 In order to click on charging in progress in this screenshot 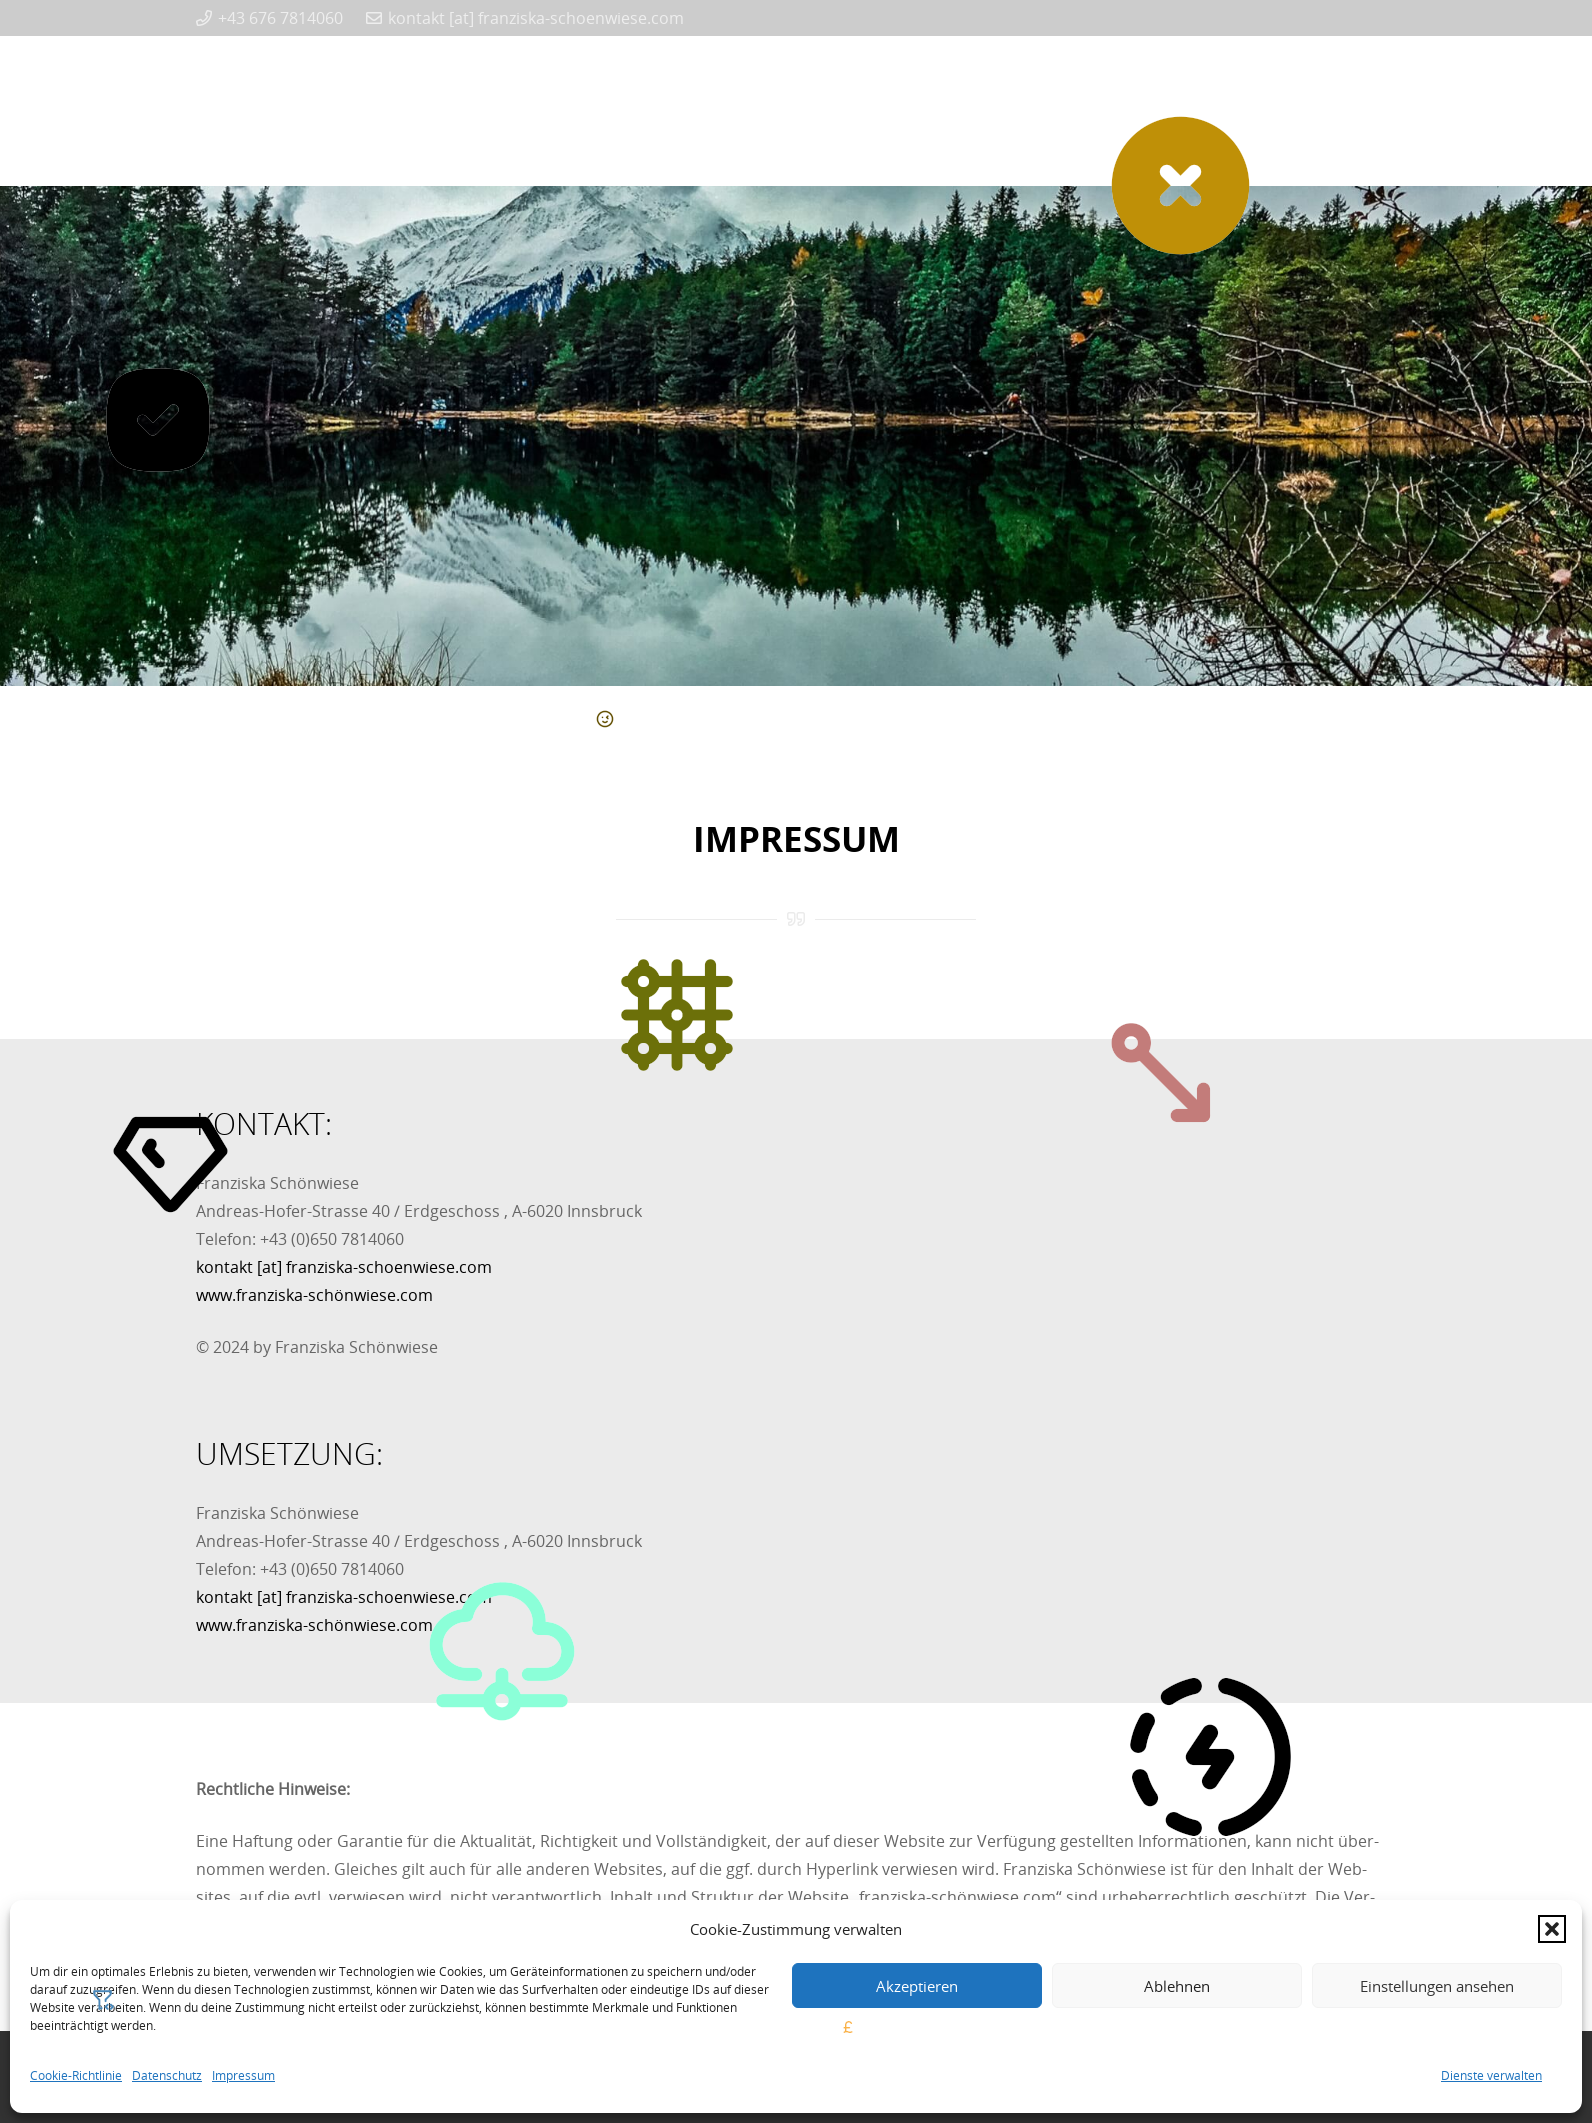, I will do `click(1210, 1757)`.